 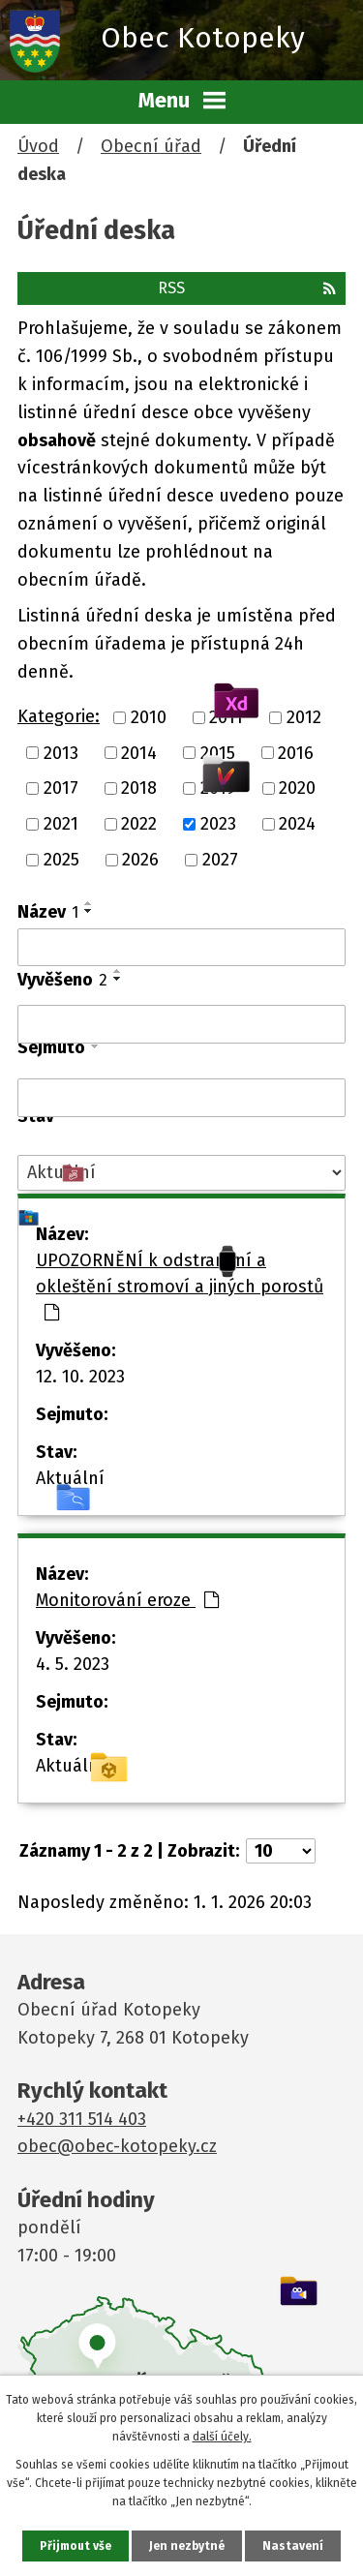 What do you see at coordinates (73, 1173) in the screenshot?
I see `folder containing jest testing framework files` at bounding box center [73, 1173].